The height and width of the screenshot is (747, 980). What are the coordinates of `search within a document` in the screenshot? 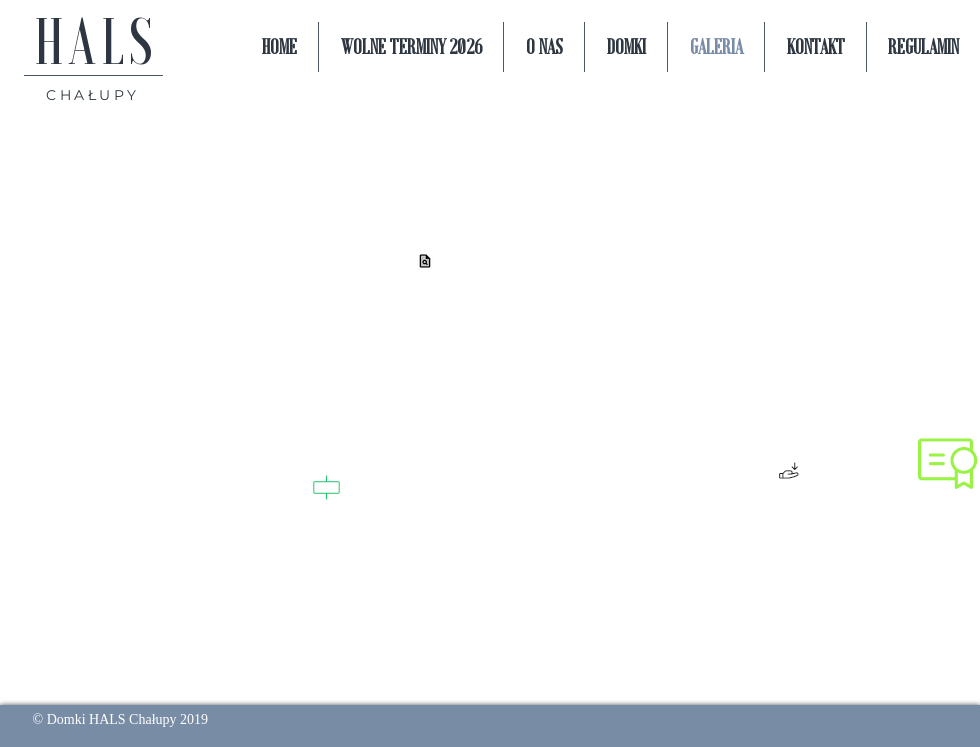 It's located at (425, 261).